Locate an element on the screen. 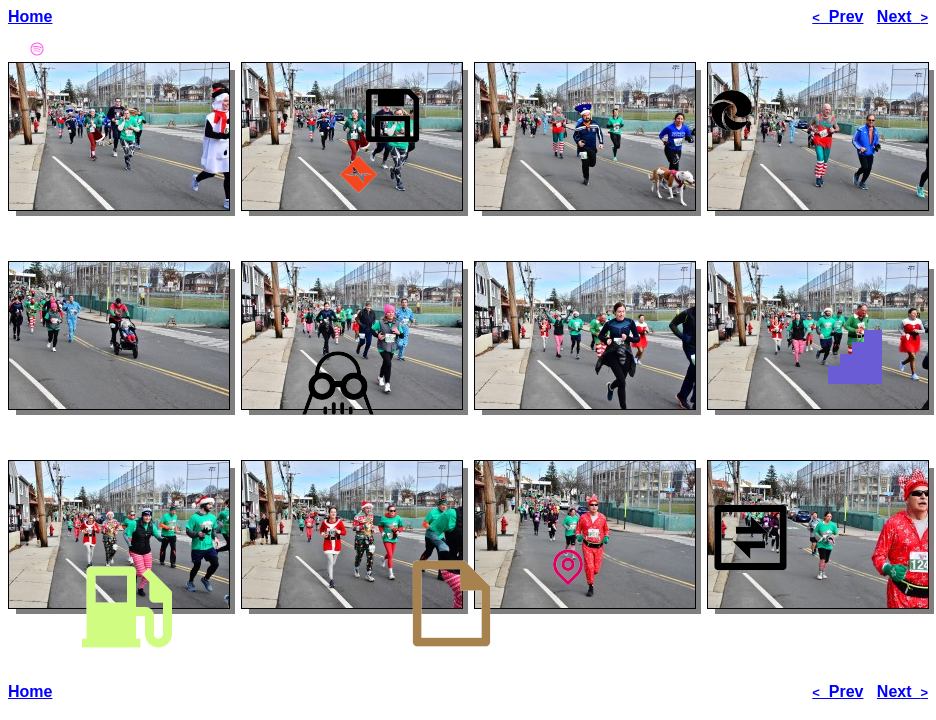 This screenshot has width=936, height=720. open microsoft edge browser is located at coordinates (731, 110).